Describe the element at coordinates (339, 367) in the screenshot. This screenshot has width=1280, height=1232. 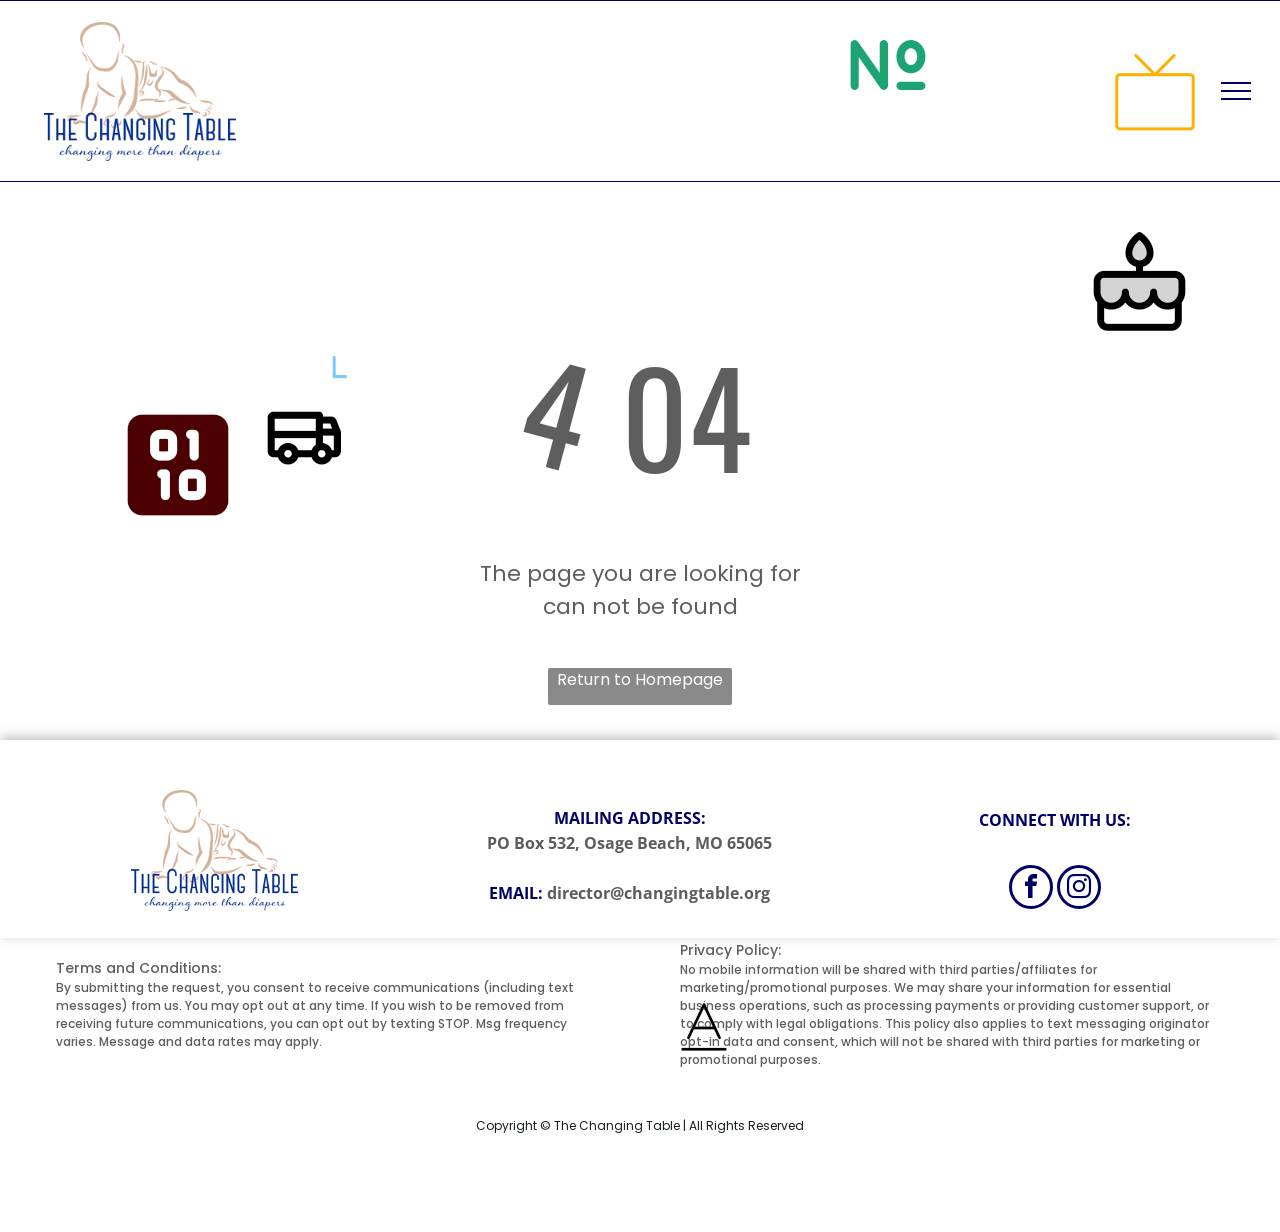
I see `indicates a label or list view option` at that location.